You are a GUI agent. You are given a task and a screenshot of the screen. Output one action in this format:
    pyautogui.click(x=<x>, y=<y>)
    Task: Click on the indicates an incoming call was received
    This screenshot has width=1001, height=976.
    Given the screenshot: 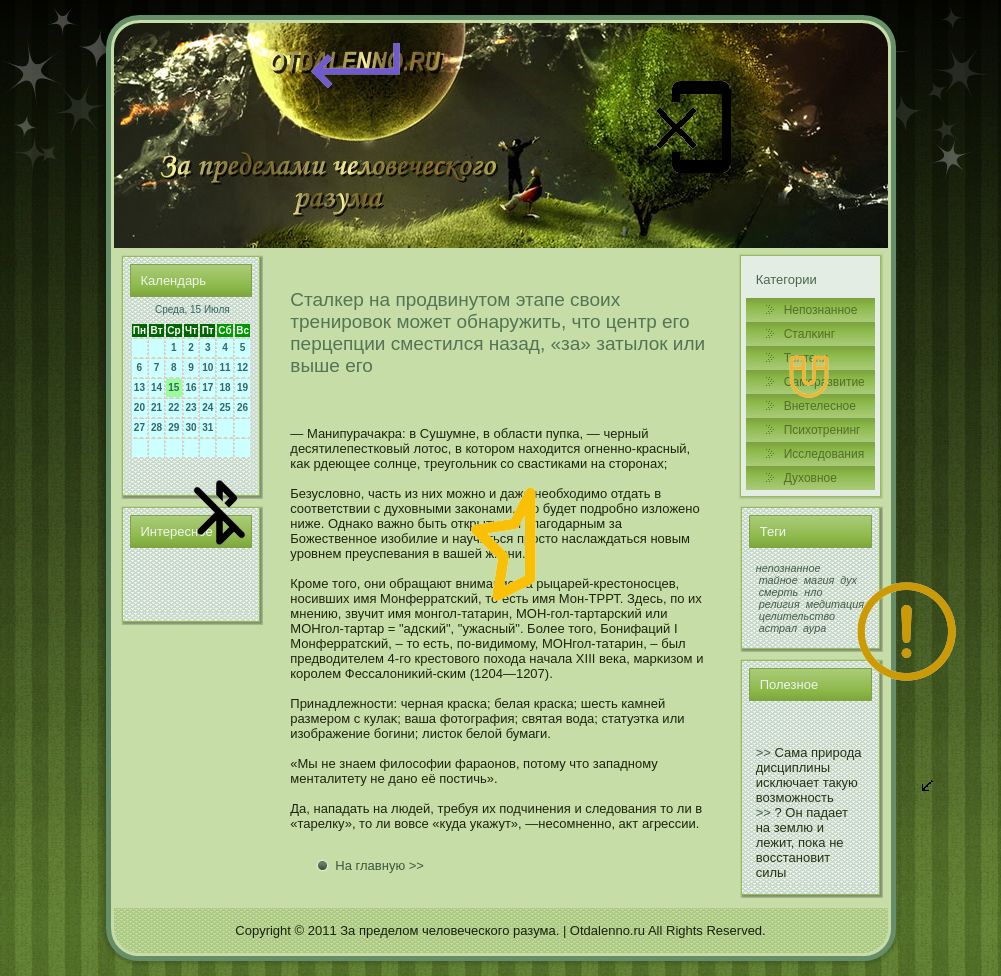 What is the action you would take?
    pyautogui.click(x=927, y=786)
    